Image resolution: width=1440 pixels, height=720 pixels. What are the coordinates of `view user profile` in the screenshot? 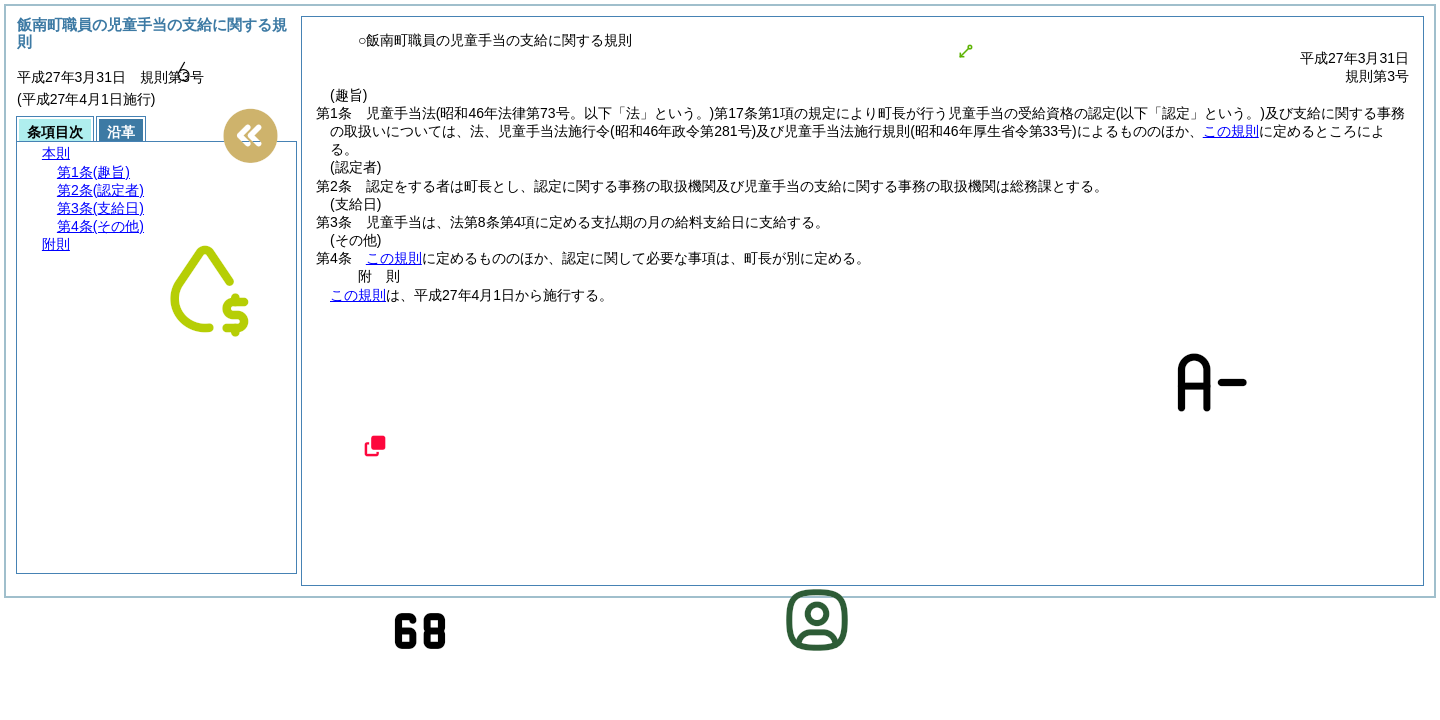 It's located at (817, 620).